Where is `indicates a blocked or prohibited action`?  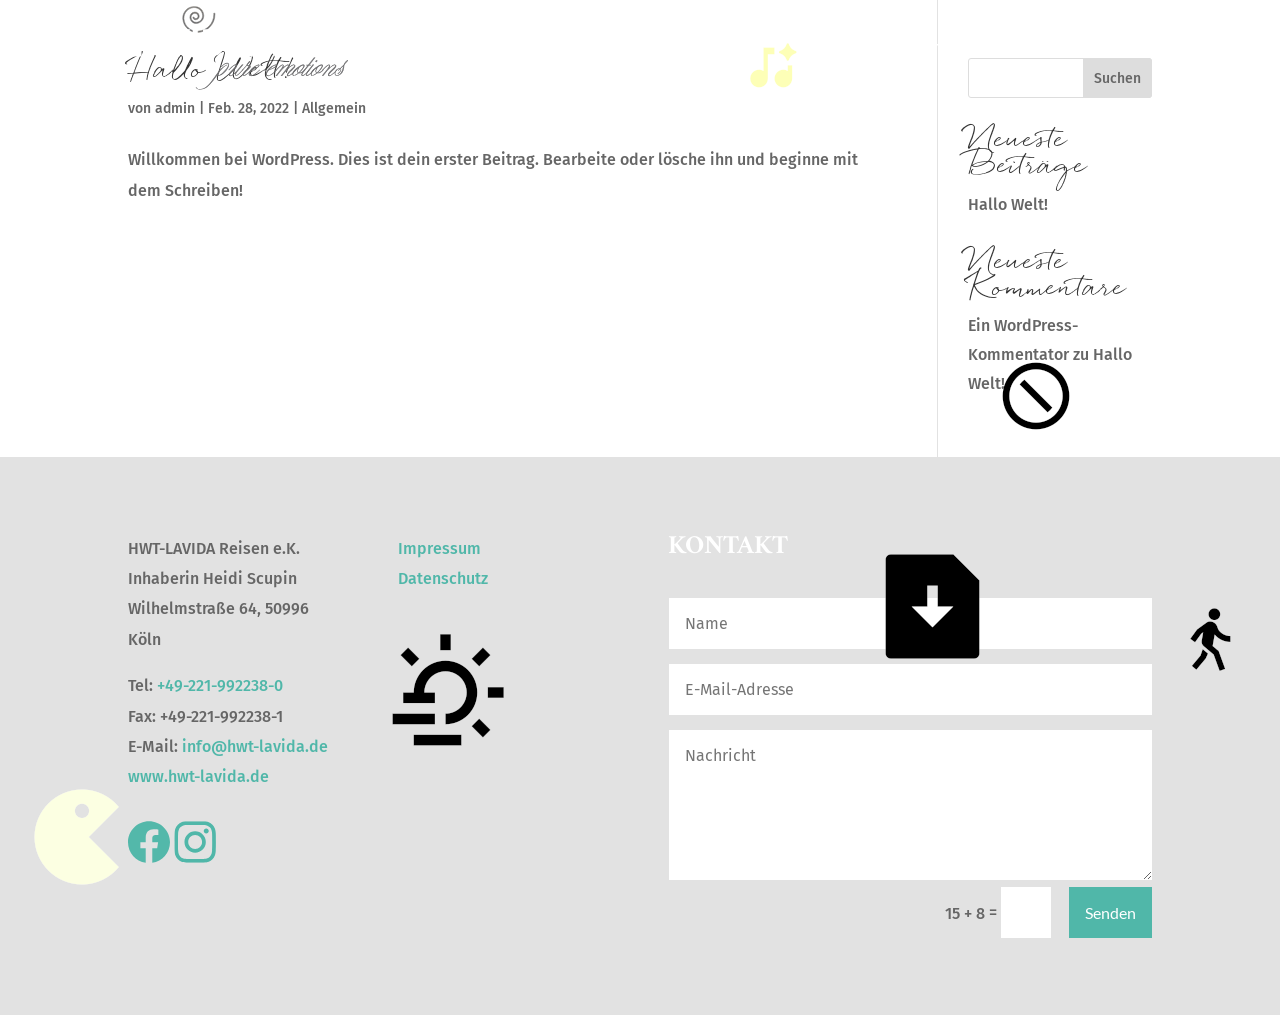 indicates a blocked or prohibited action is located at coordinates (1036, 396).